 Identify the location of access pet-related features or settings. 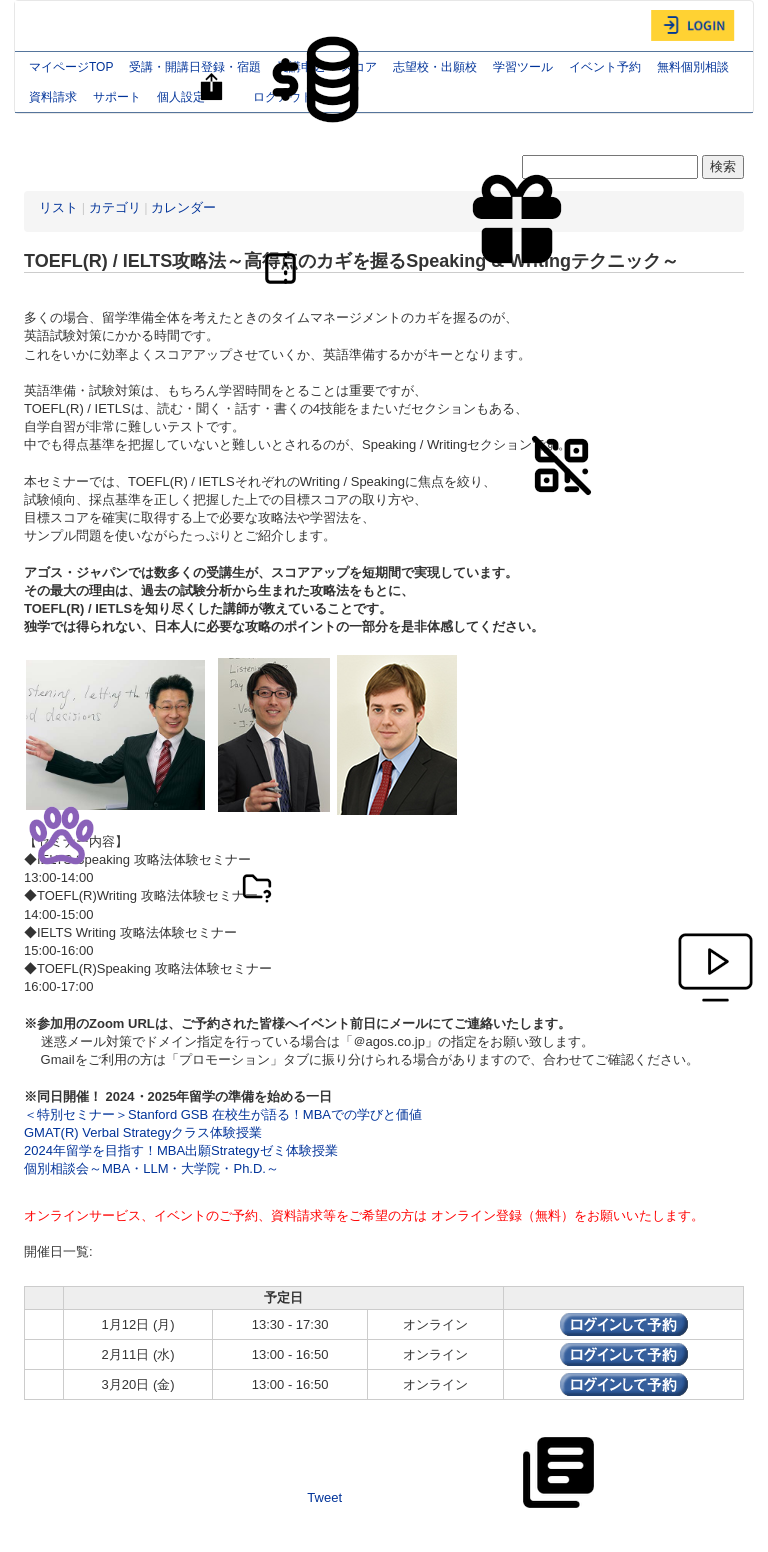
(61, 835).